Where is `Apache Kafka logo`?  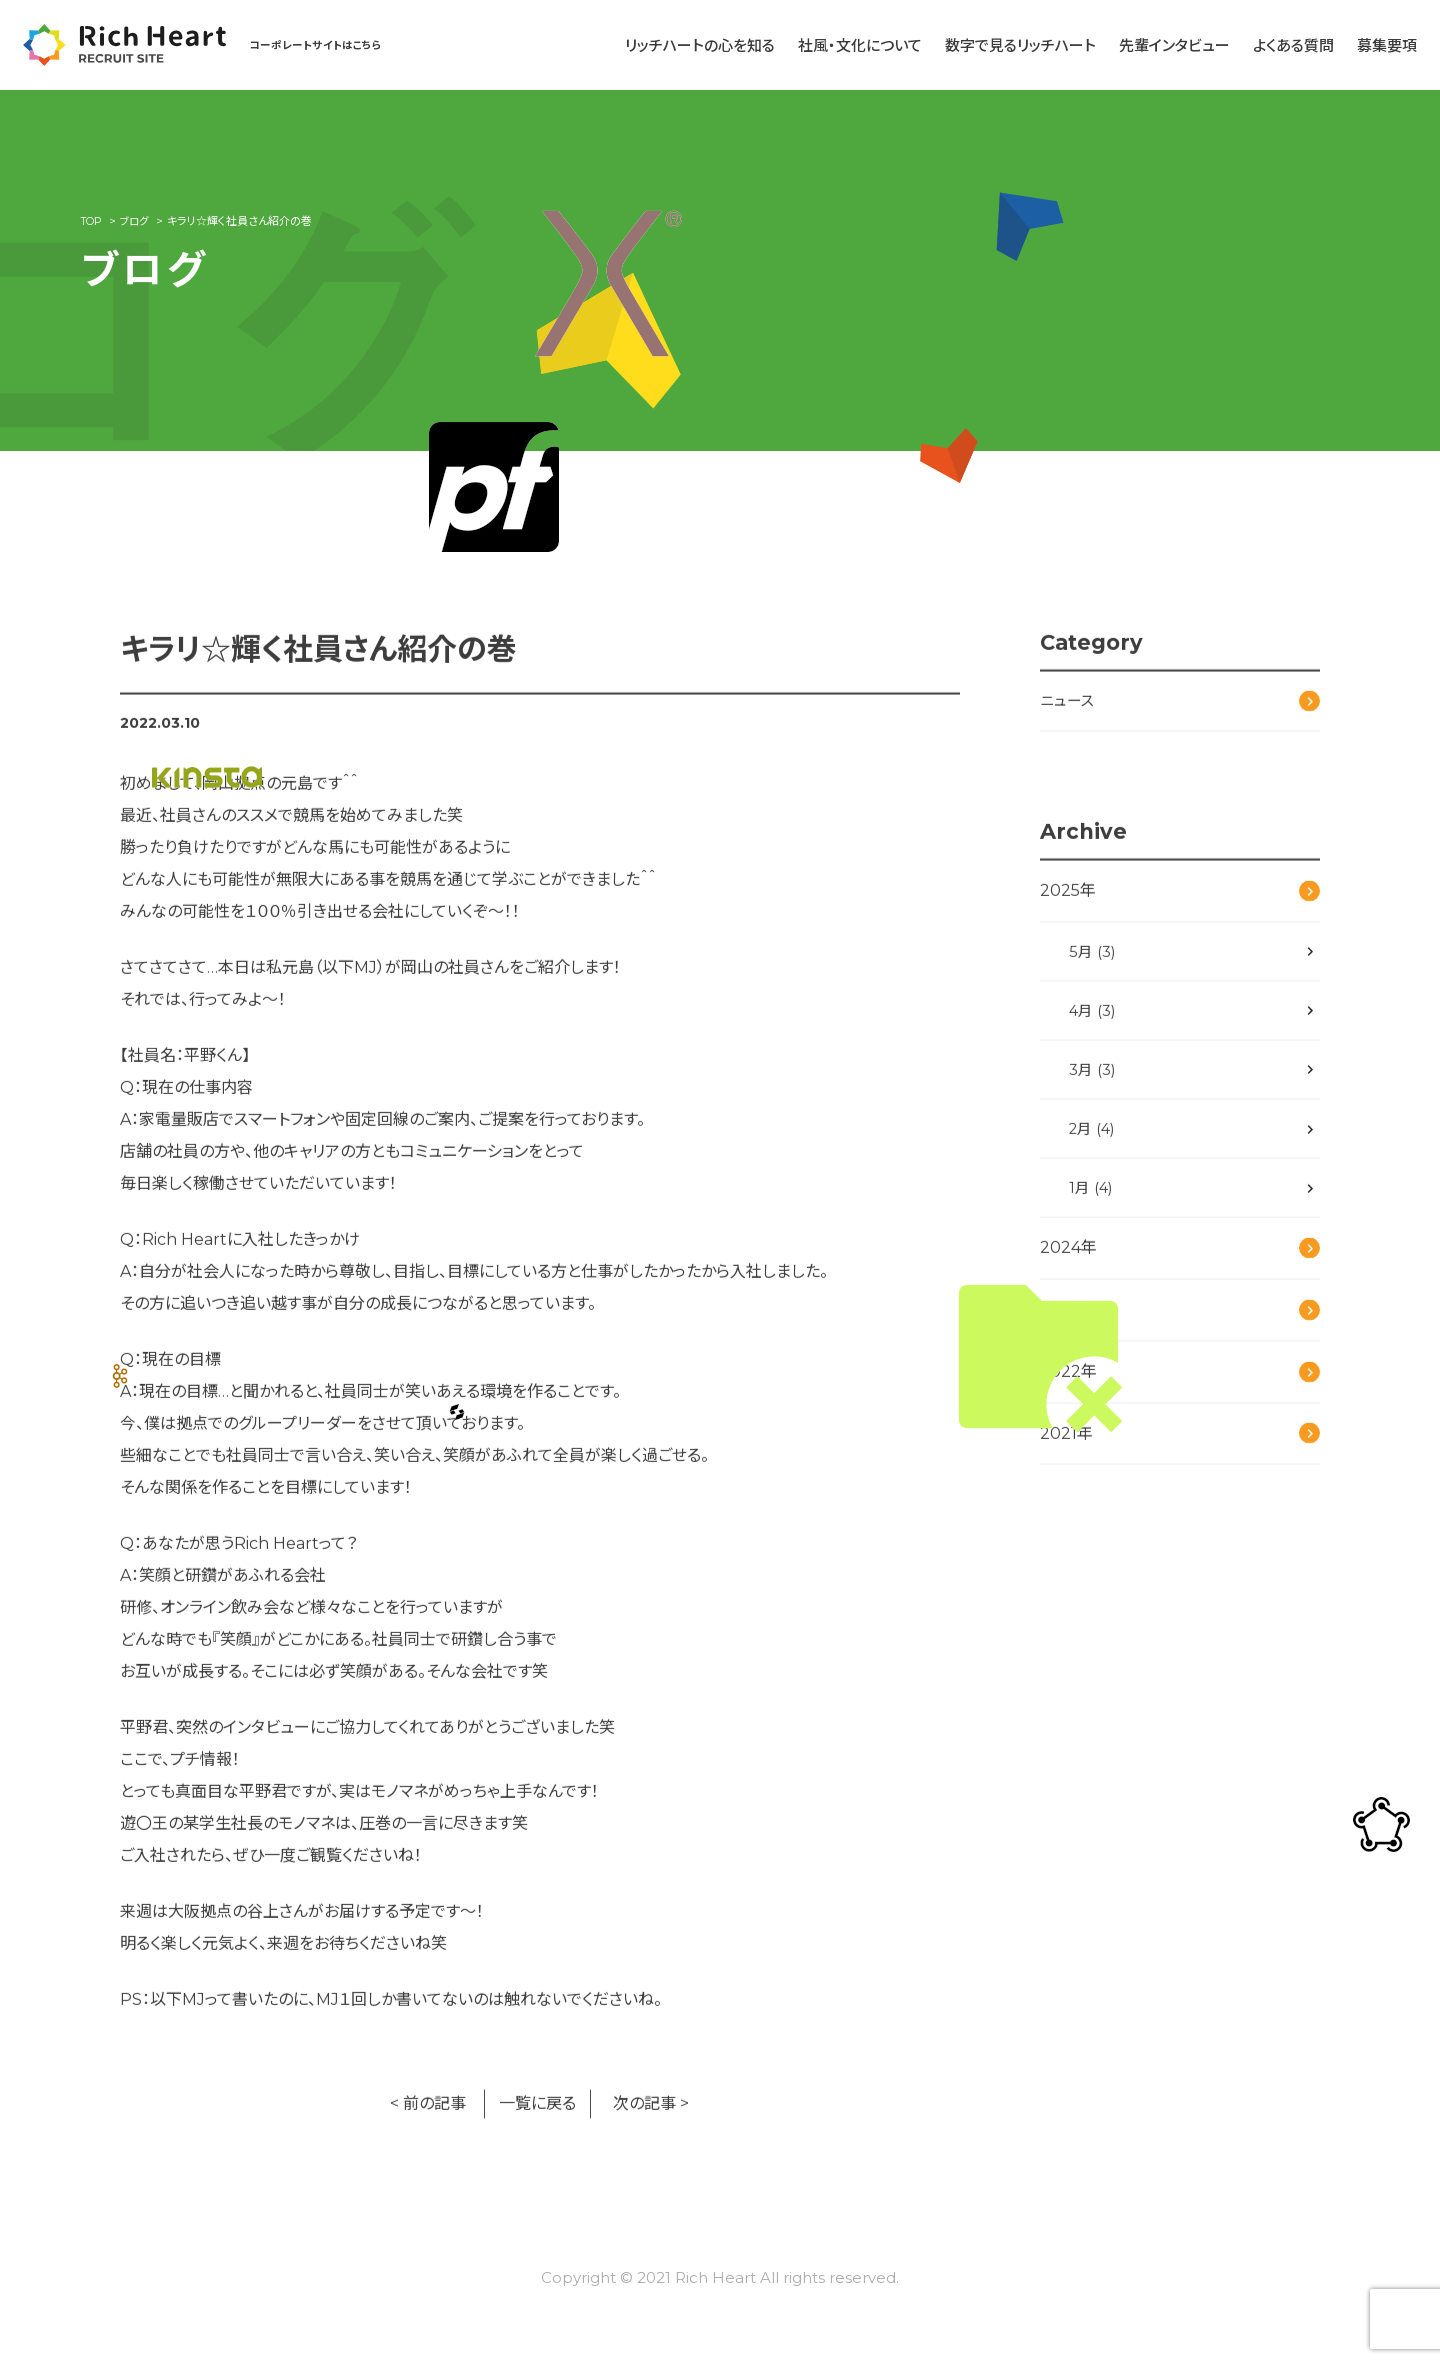
Apache Kafka logo is located at coordinates (120, 1376).